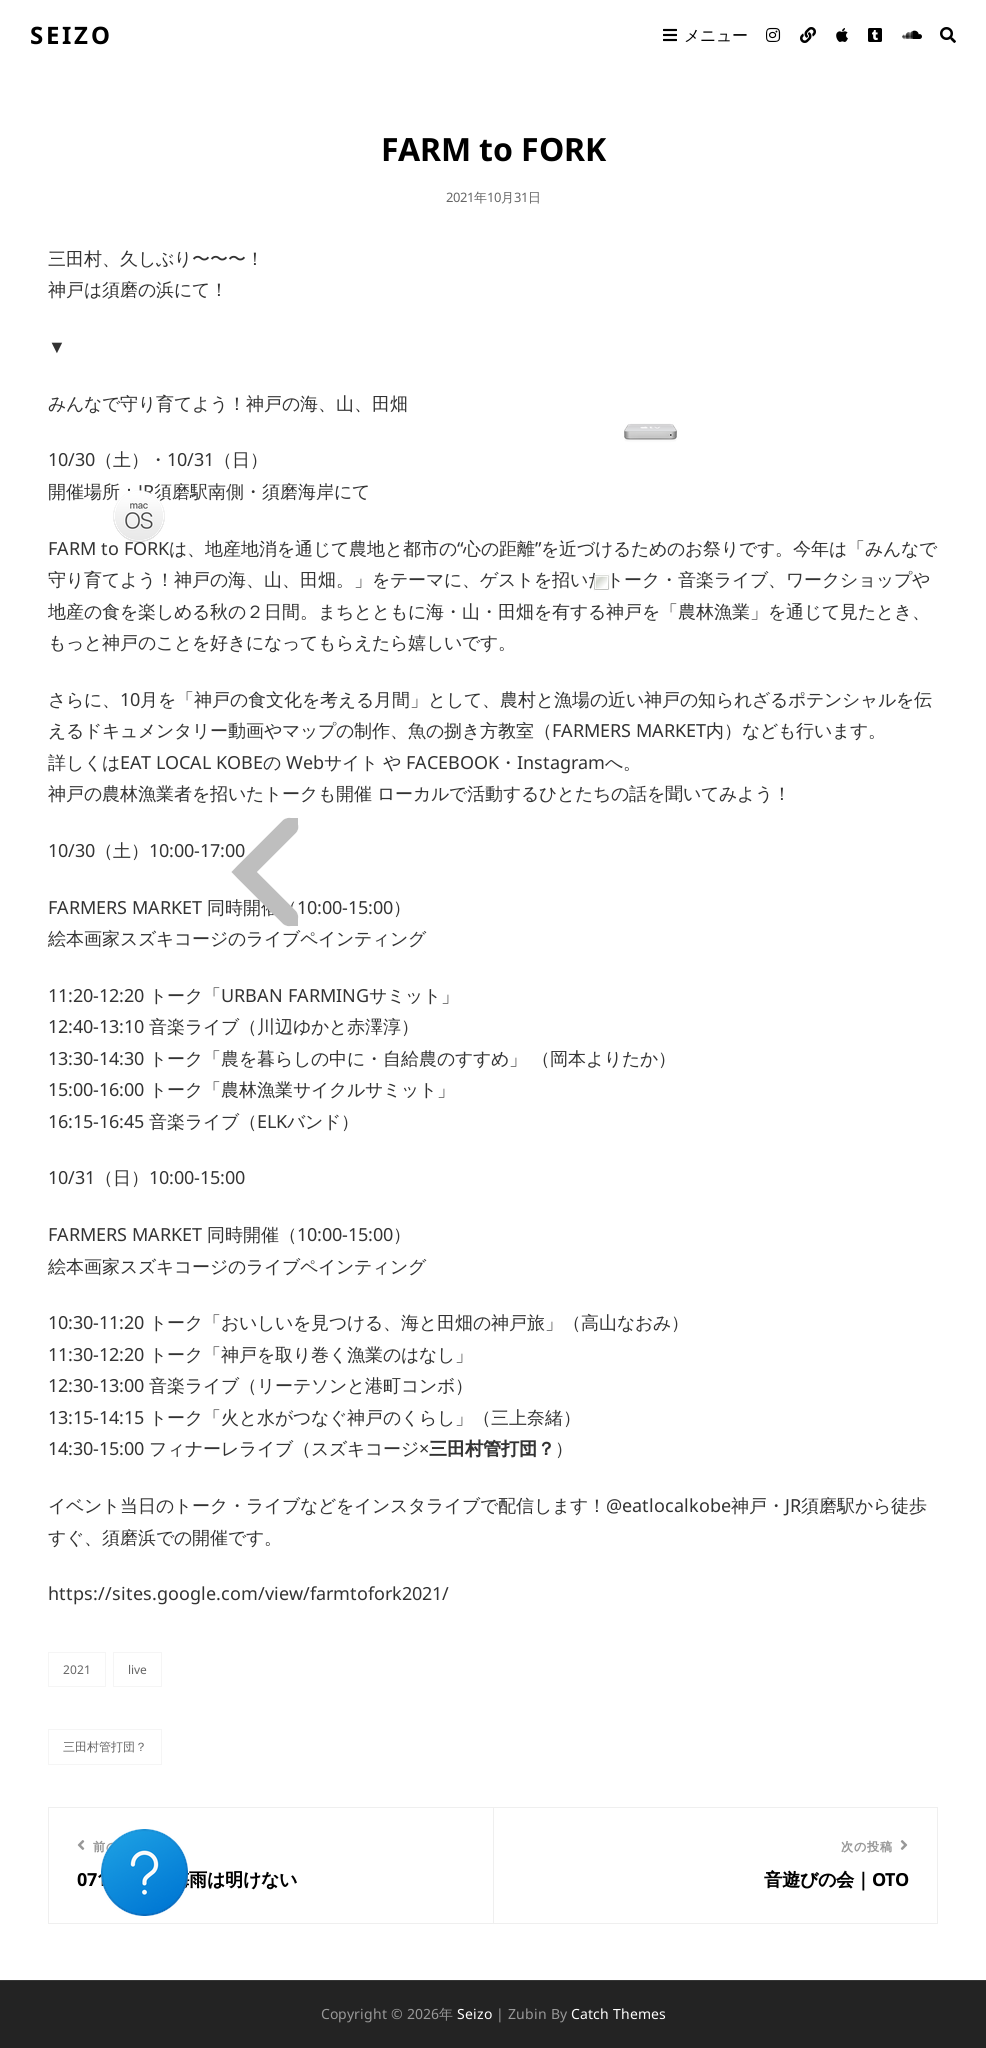 The height and width of the screenshot is (2048, 986). Describe the element at coordinates (262, 872) in the screenshot. I see `go back to previous screen` at that location.